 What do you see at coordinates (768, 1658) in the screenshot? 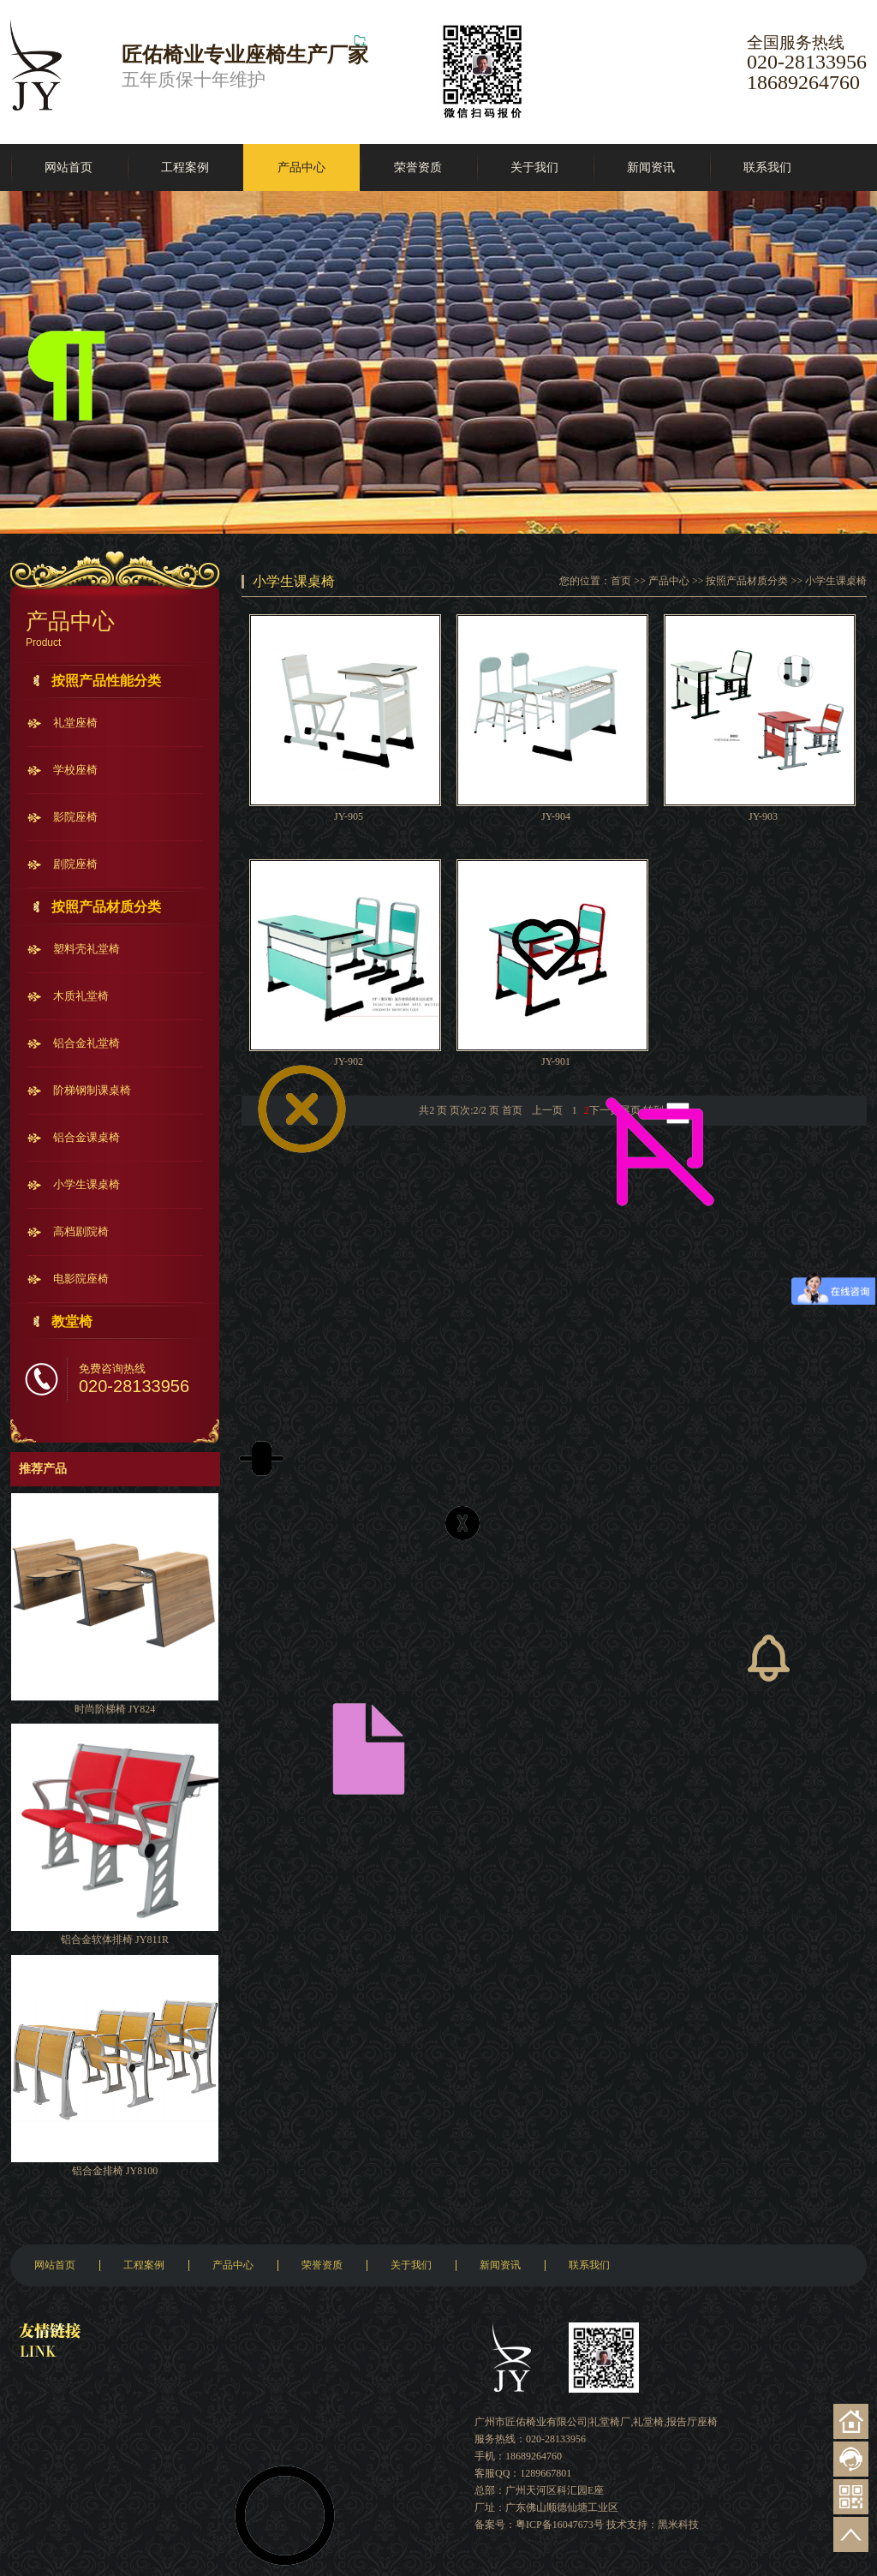
I see `view notifications` at bounding box center [768, 1658].